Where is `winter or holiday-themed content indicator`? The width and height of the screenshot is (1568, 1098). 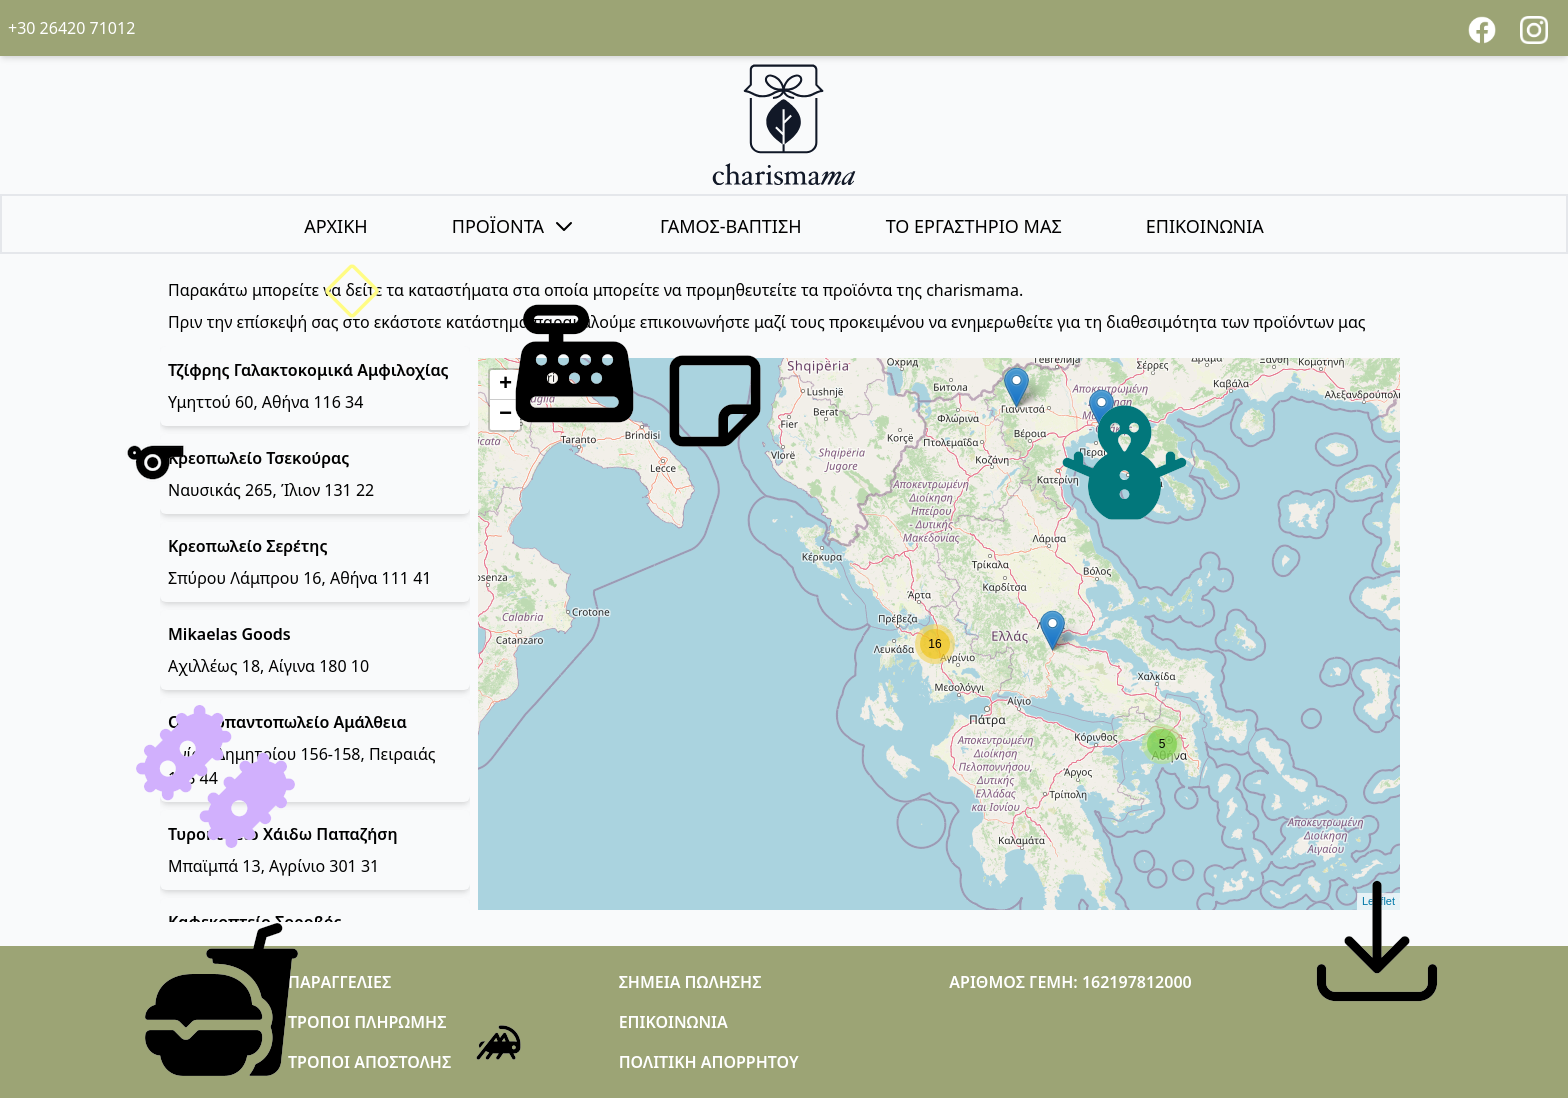 winter or holiday-themed content indicator is located at coordinates (1124, 462).